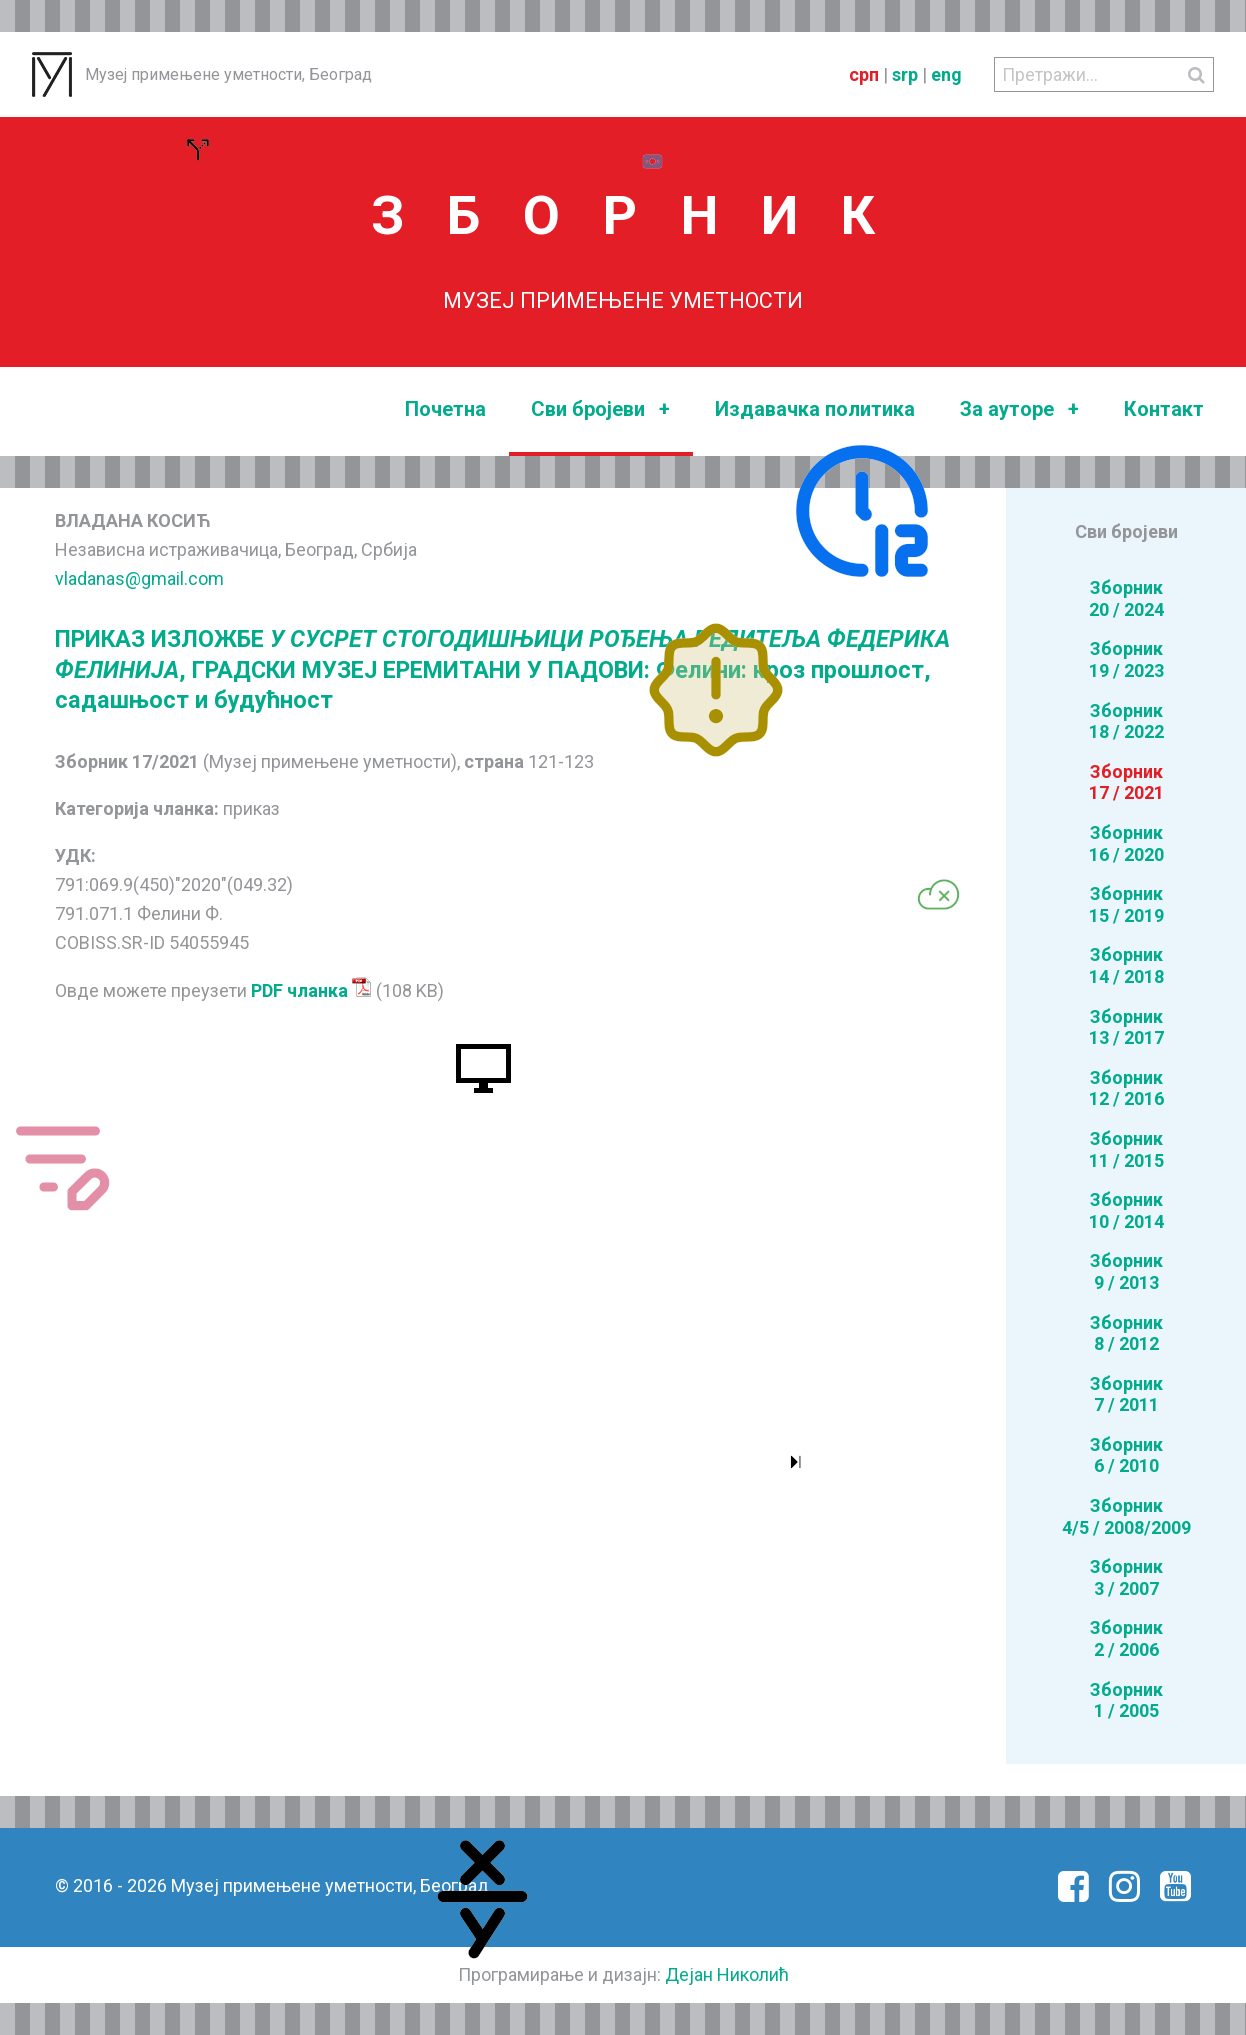 The height and width of the screenshot is (2035, 1246). Describe the element at coordinates (652, 161) in the screenshot. I see `make a payment or transaction` at that location.